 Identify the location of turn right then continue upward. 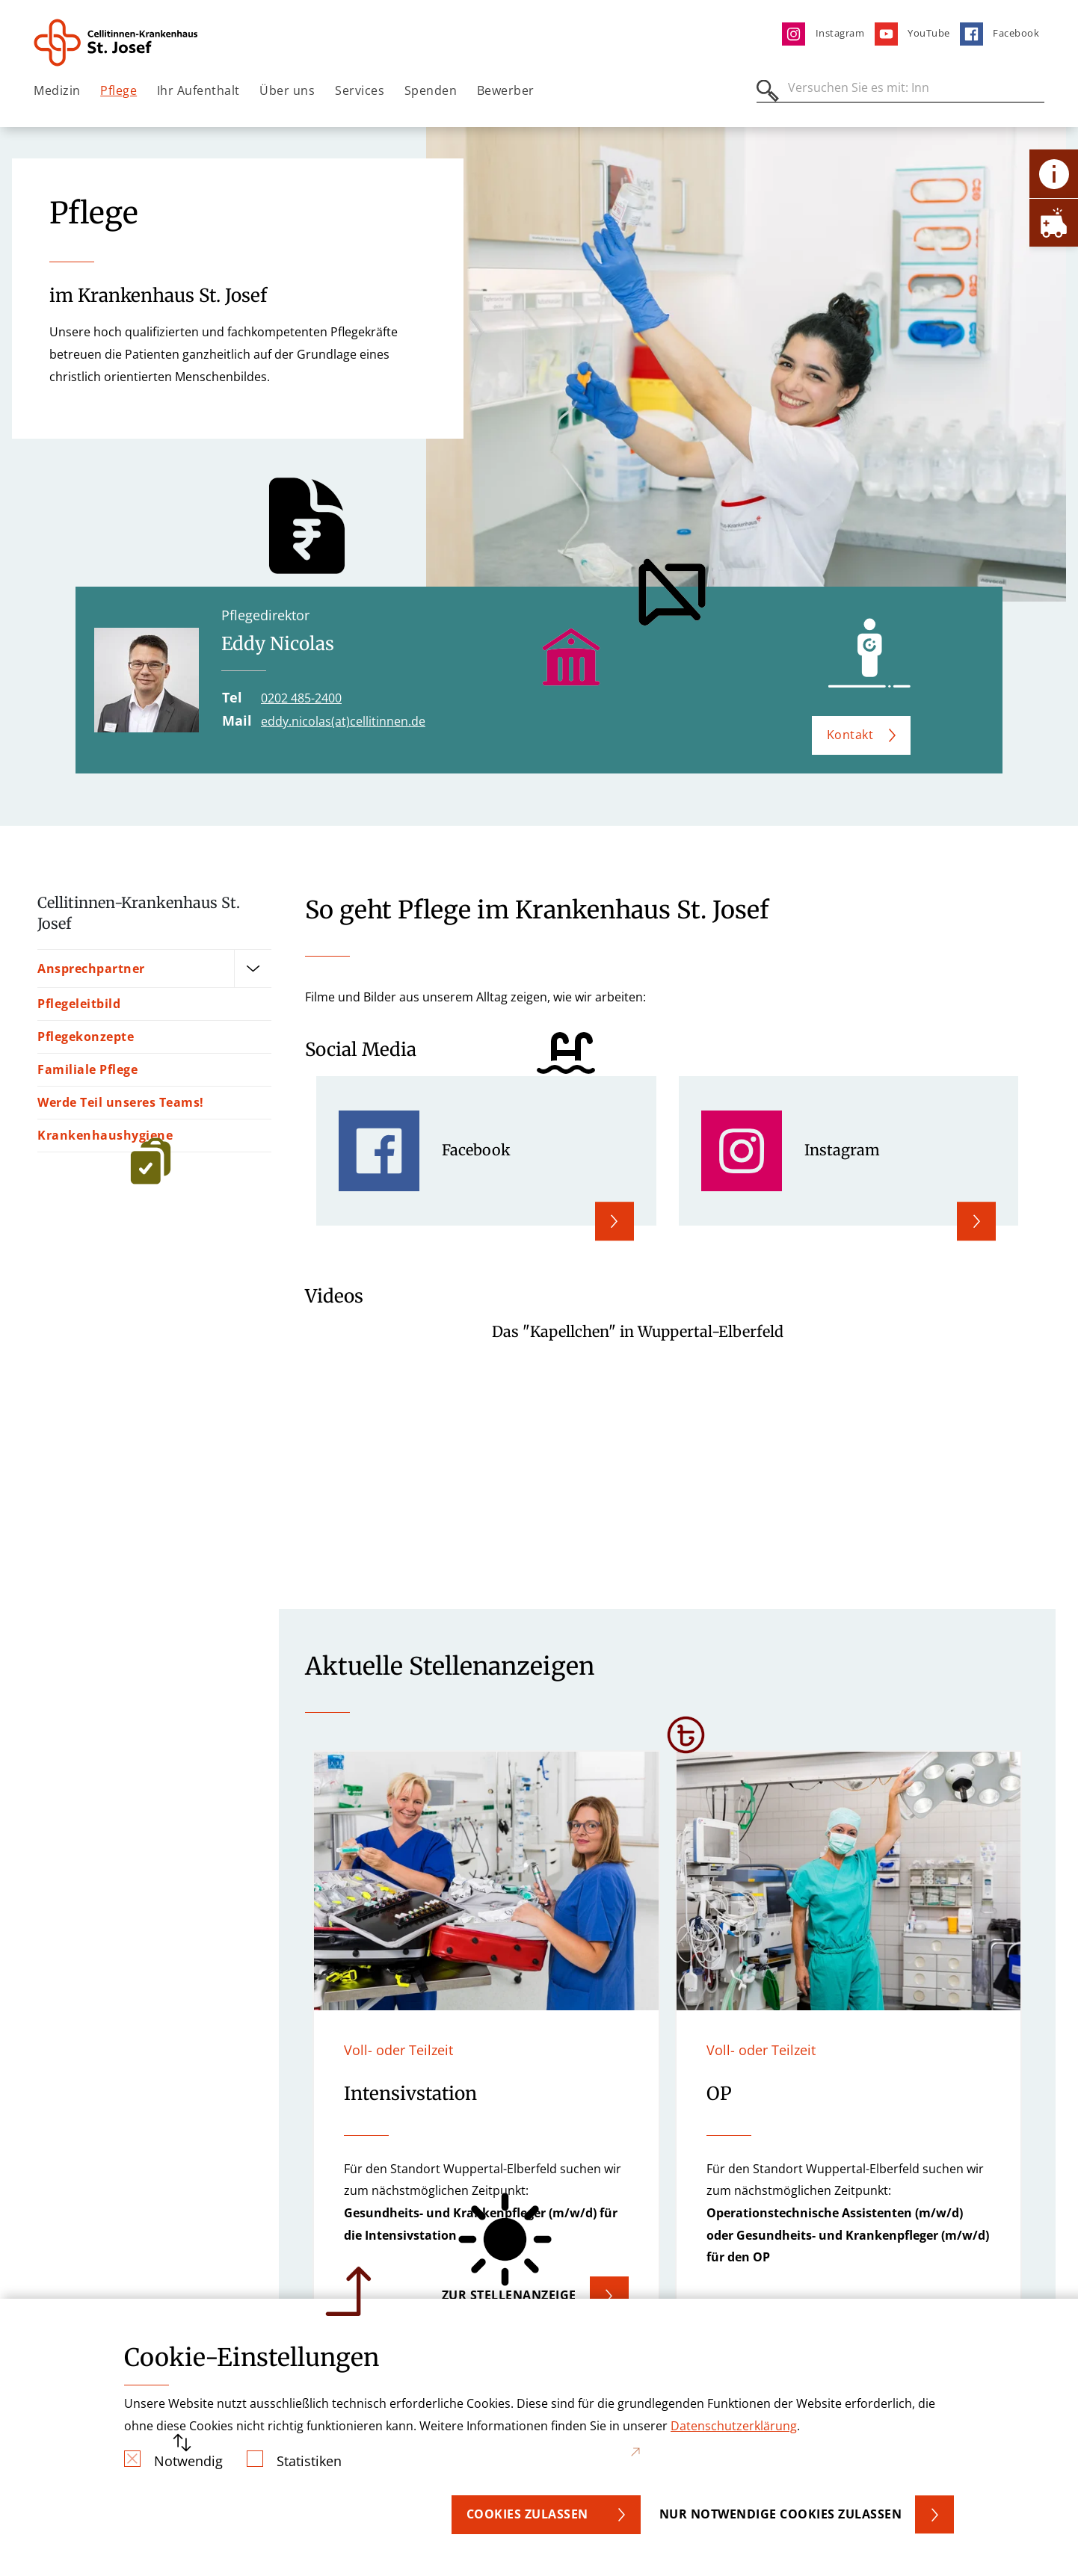
(348, 2291).